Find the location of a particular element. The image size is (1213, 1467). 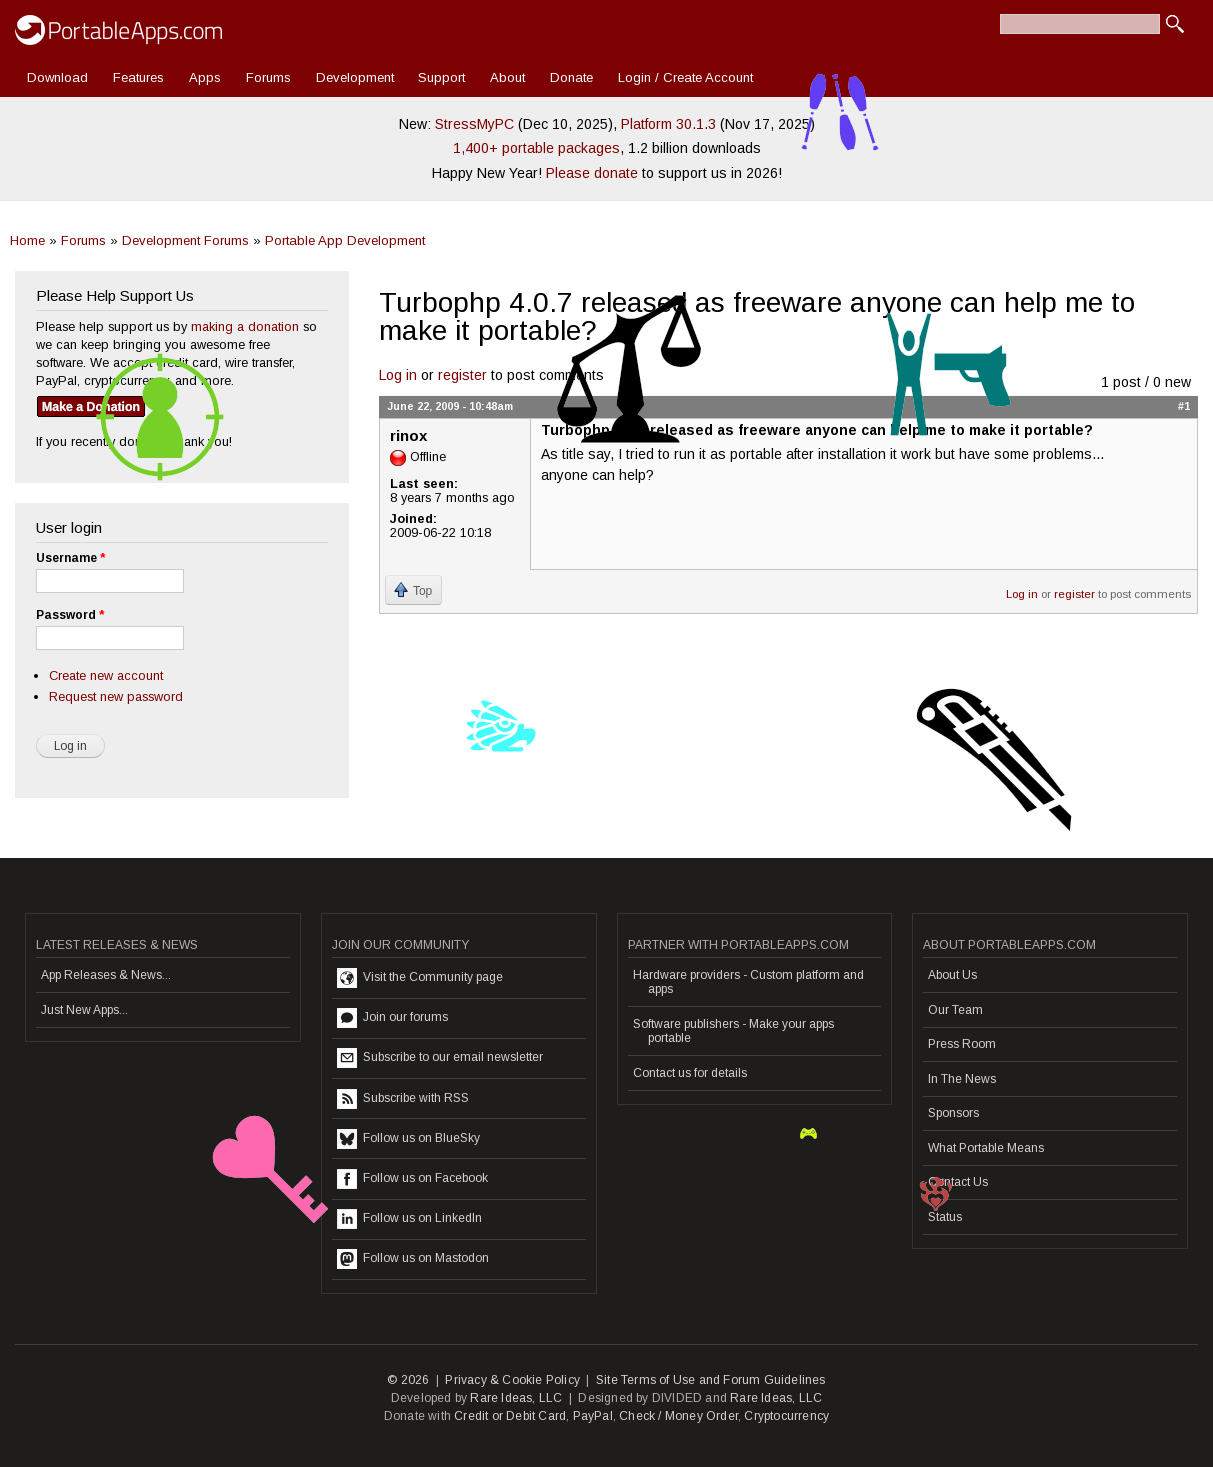

indicates unfair or biased judgment is located at coordinates (629, 369).